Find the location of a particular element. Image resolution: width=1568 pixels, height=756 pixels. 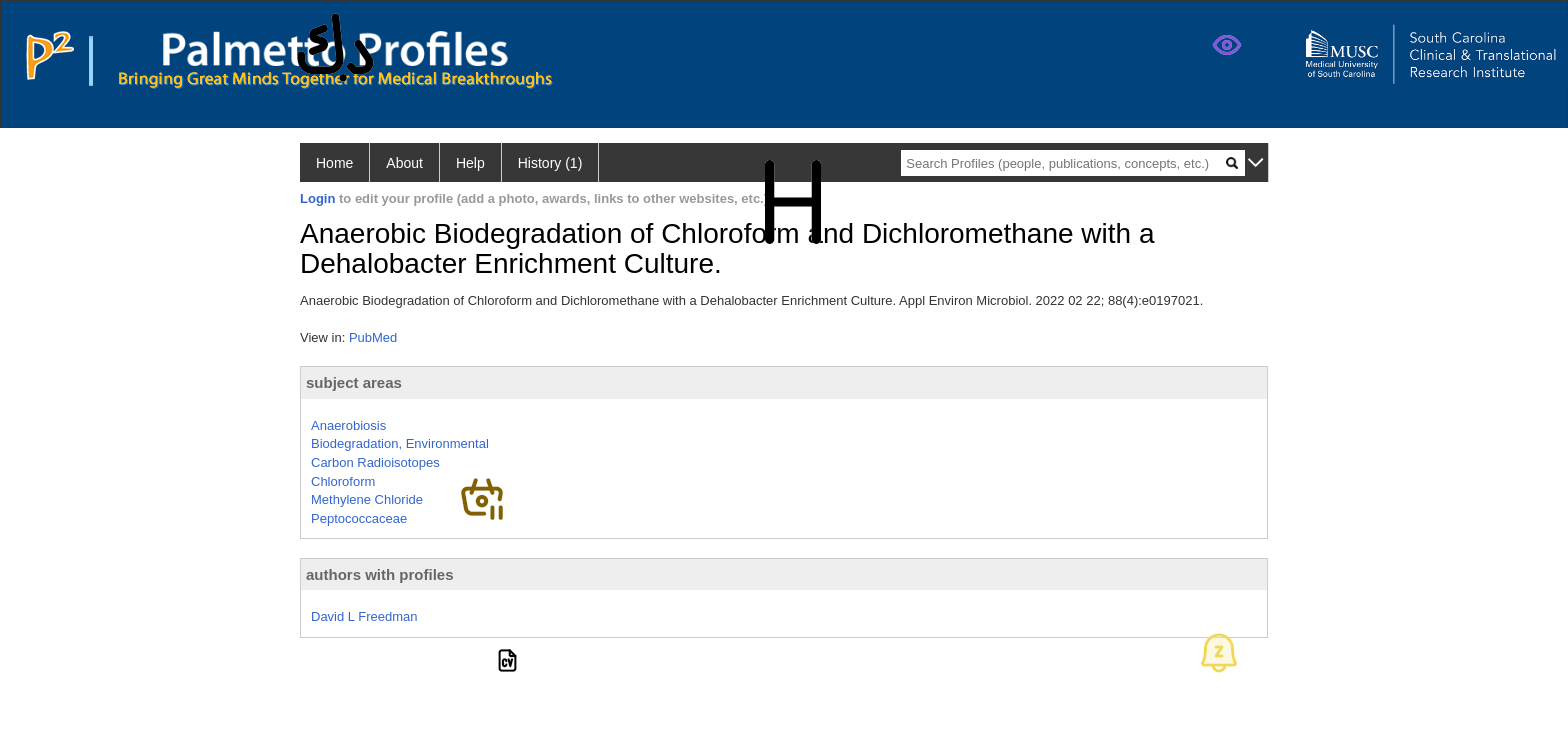

indicates a heading or header element is located at coordinates (793, 202).